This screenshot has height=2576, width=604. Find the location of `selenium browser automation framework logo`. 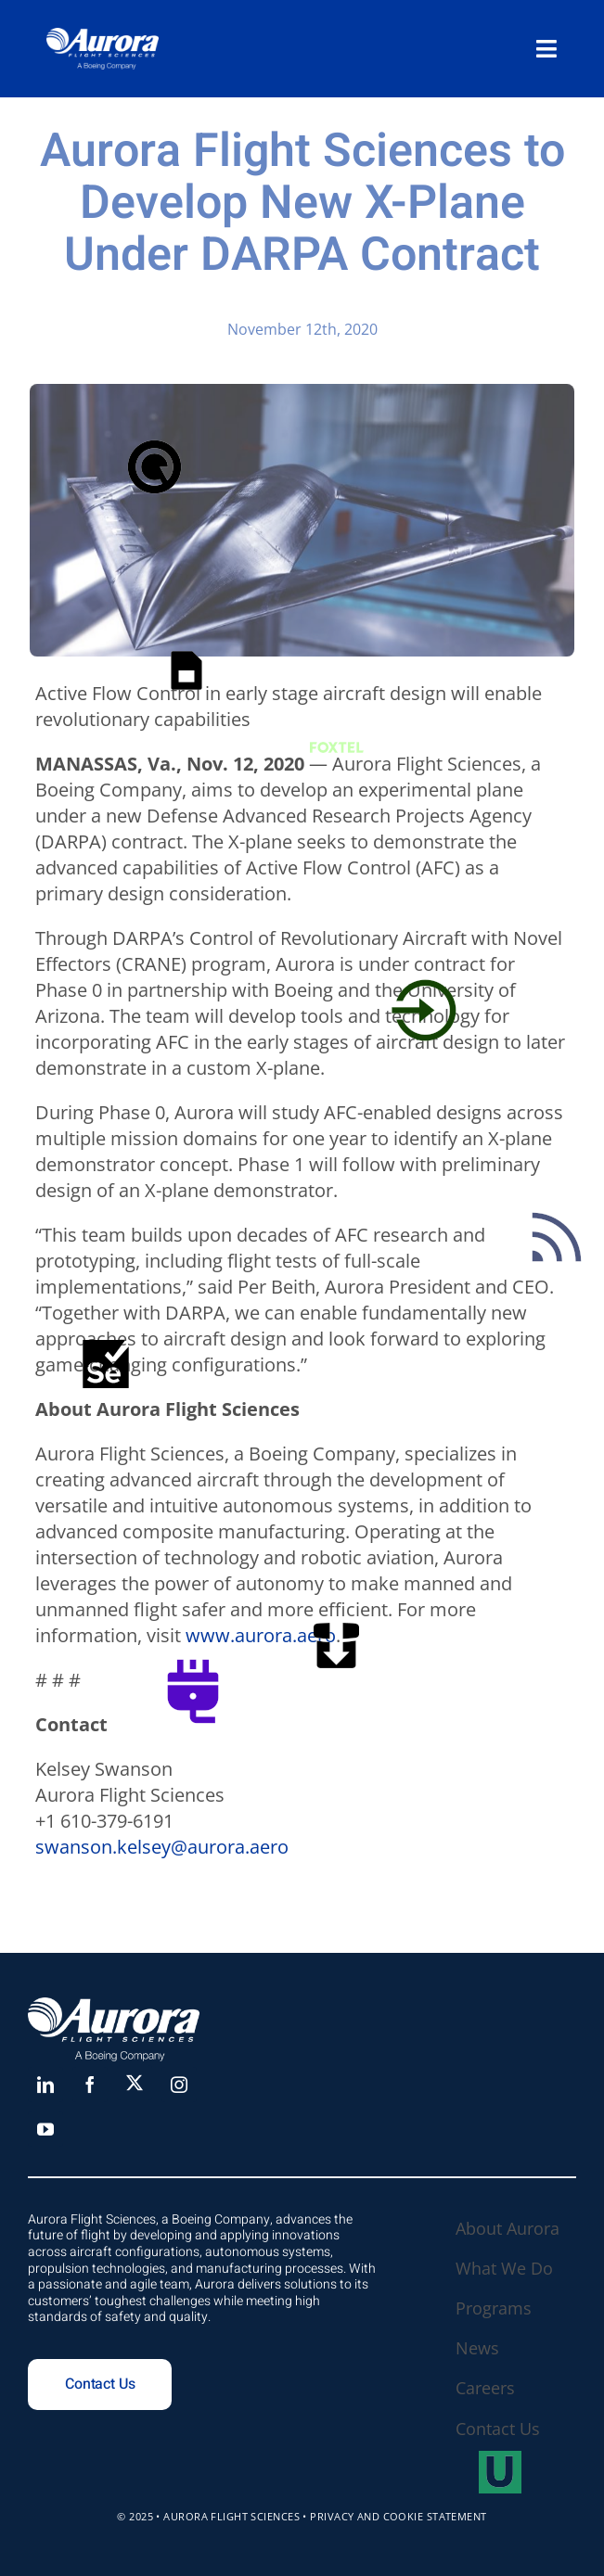

selenium browser automation framework logo is located at coordinates (106, 1364).